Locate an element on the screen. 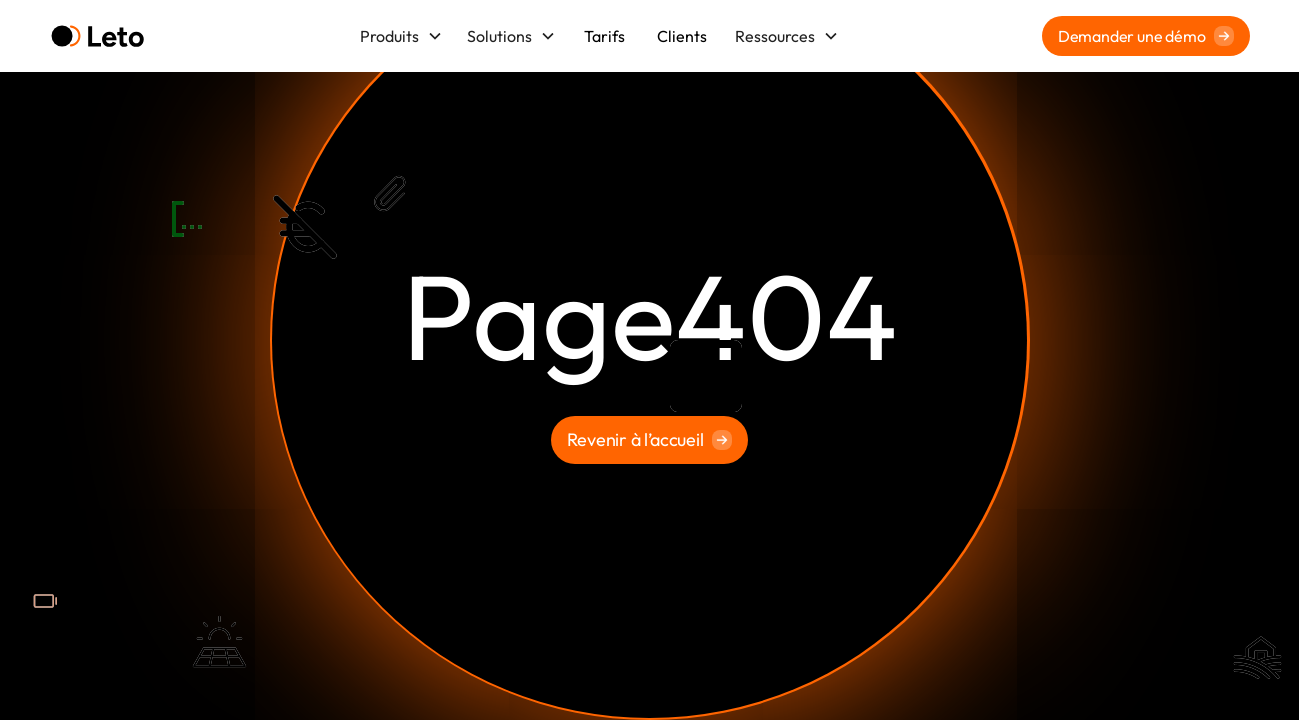 This screenshot has width=1299, height=720. indicates euro payment is unavailable is located at coordinates (305, 227).